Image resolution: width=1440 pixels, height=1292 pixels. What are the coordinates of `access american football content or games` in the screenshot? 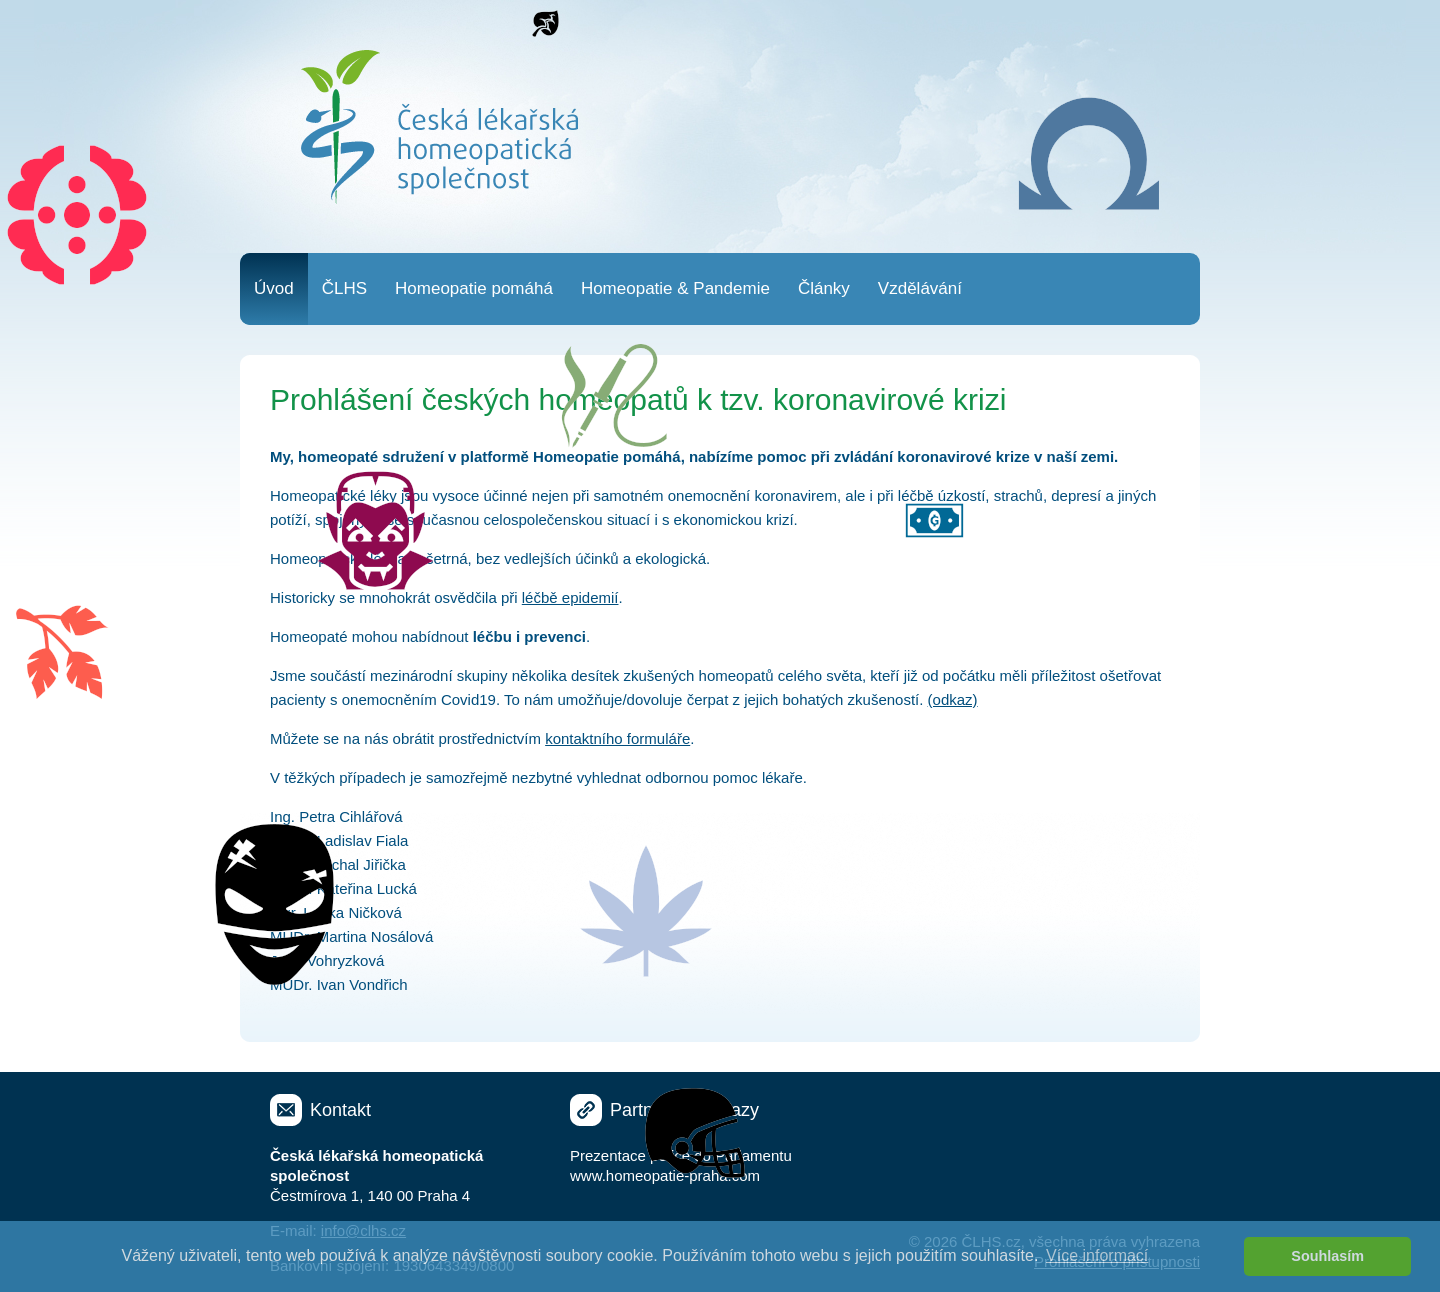 It's located at (695, 1133).